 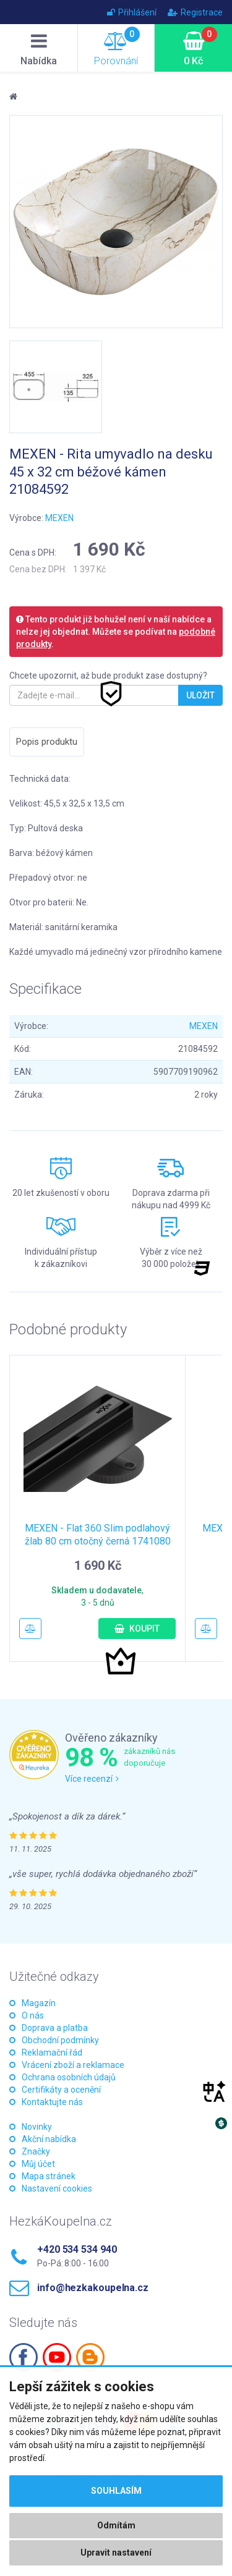 What do you see at coordinates (202, 1268) in the screenshot?
I see `CSS3 stylesheet language logo` at bounding box center [202, 1268].